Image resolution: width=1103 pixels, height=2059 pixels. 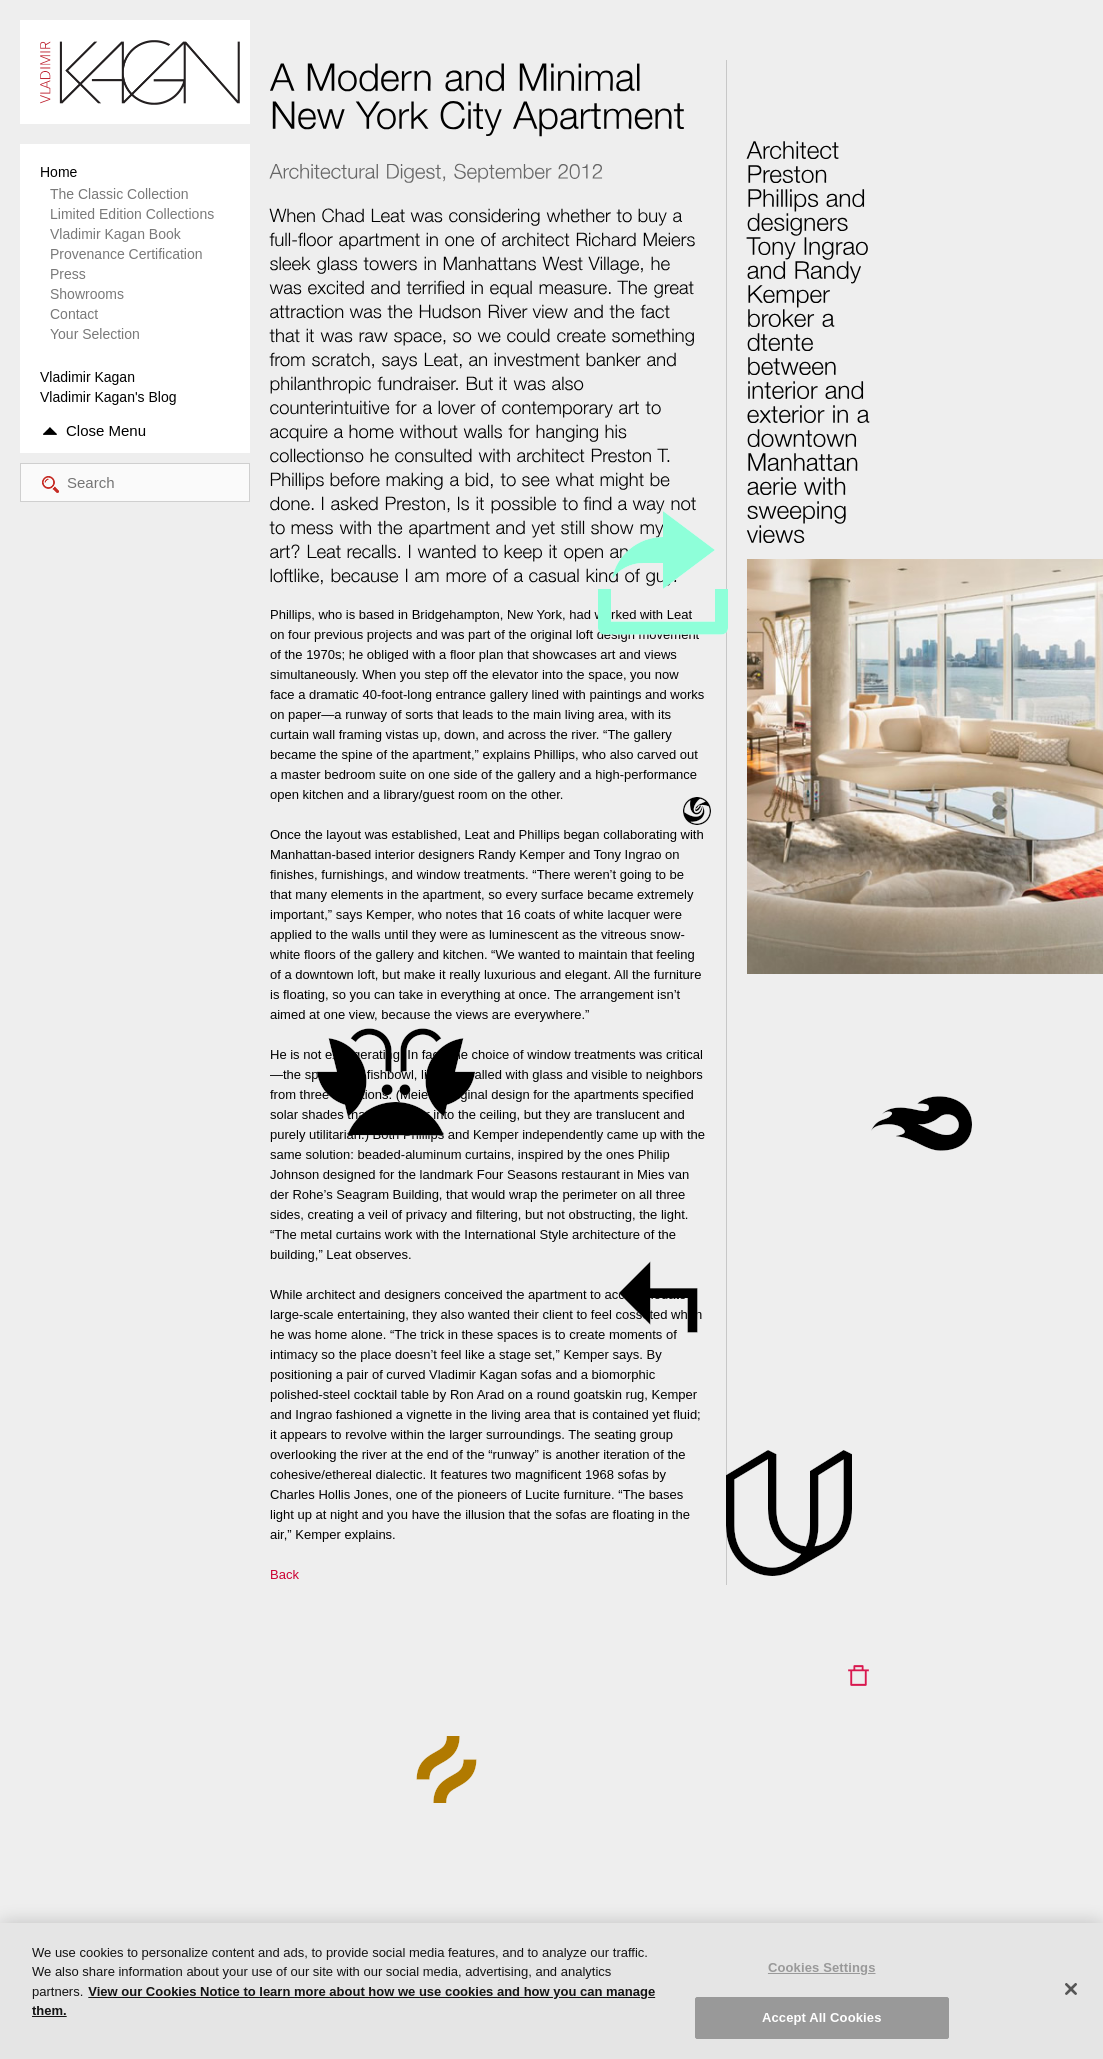 I want to click on share content to another app or person, so click(x=663, y=576).